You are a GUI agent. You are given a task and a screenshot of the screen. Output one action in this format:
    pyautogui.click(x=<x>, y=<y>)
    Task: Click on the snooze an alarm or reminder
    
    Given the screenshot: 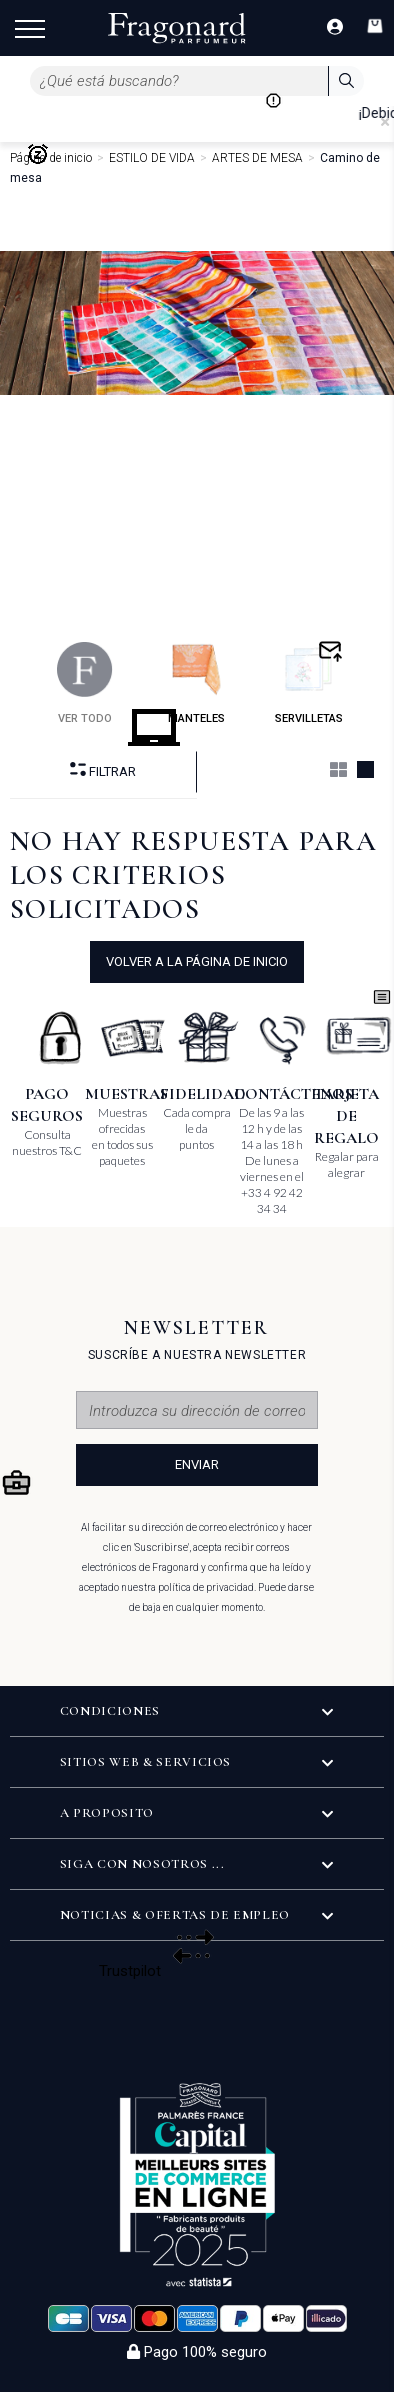 What is the action you would take?
    pyautogui.click(x=38, y=154)
    